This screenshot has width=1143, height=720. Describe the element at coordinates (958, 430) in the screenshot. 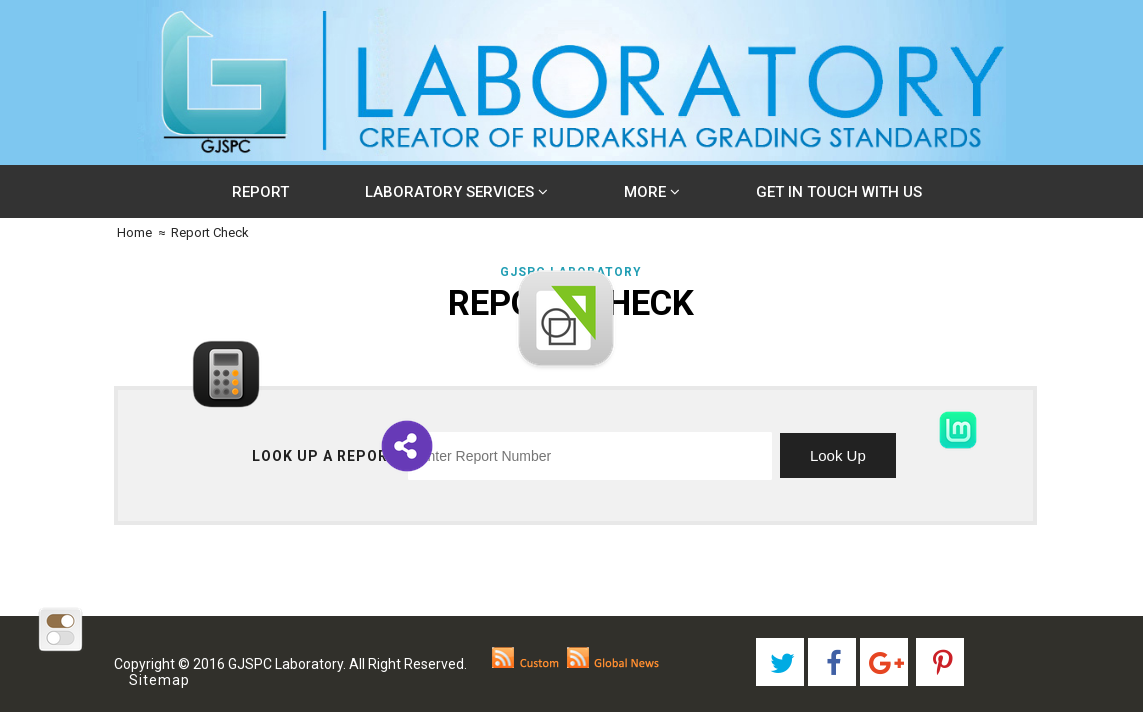

I see `open linux mint welcome screen` at that location.